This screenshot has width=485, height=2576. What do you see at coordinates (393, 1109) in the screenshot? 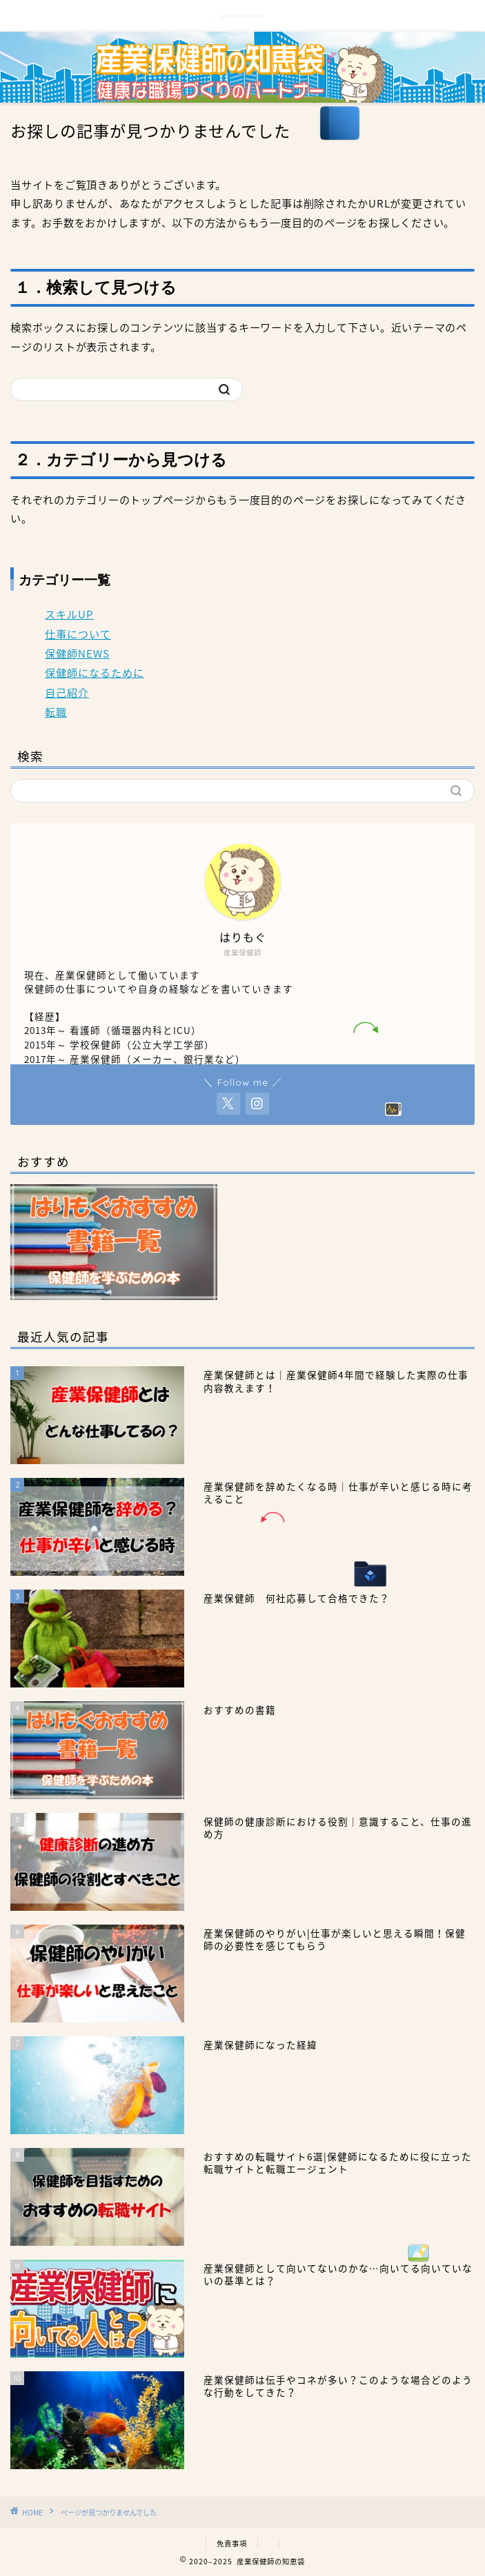
I see `open htop system monitor application` at bounding box center [393, 1109].